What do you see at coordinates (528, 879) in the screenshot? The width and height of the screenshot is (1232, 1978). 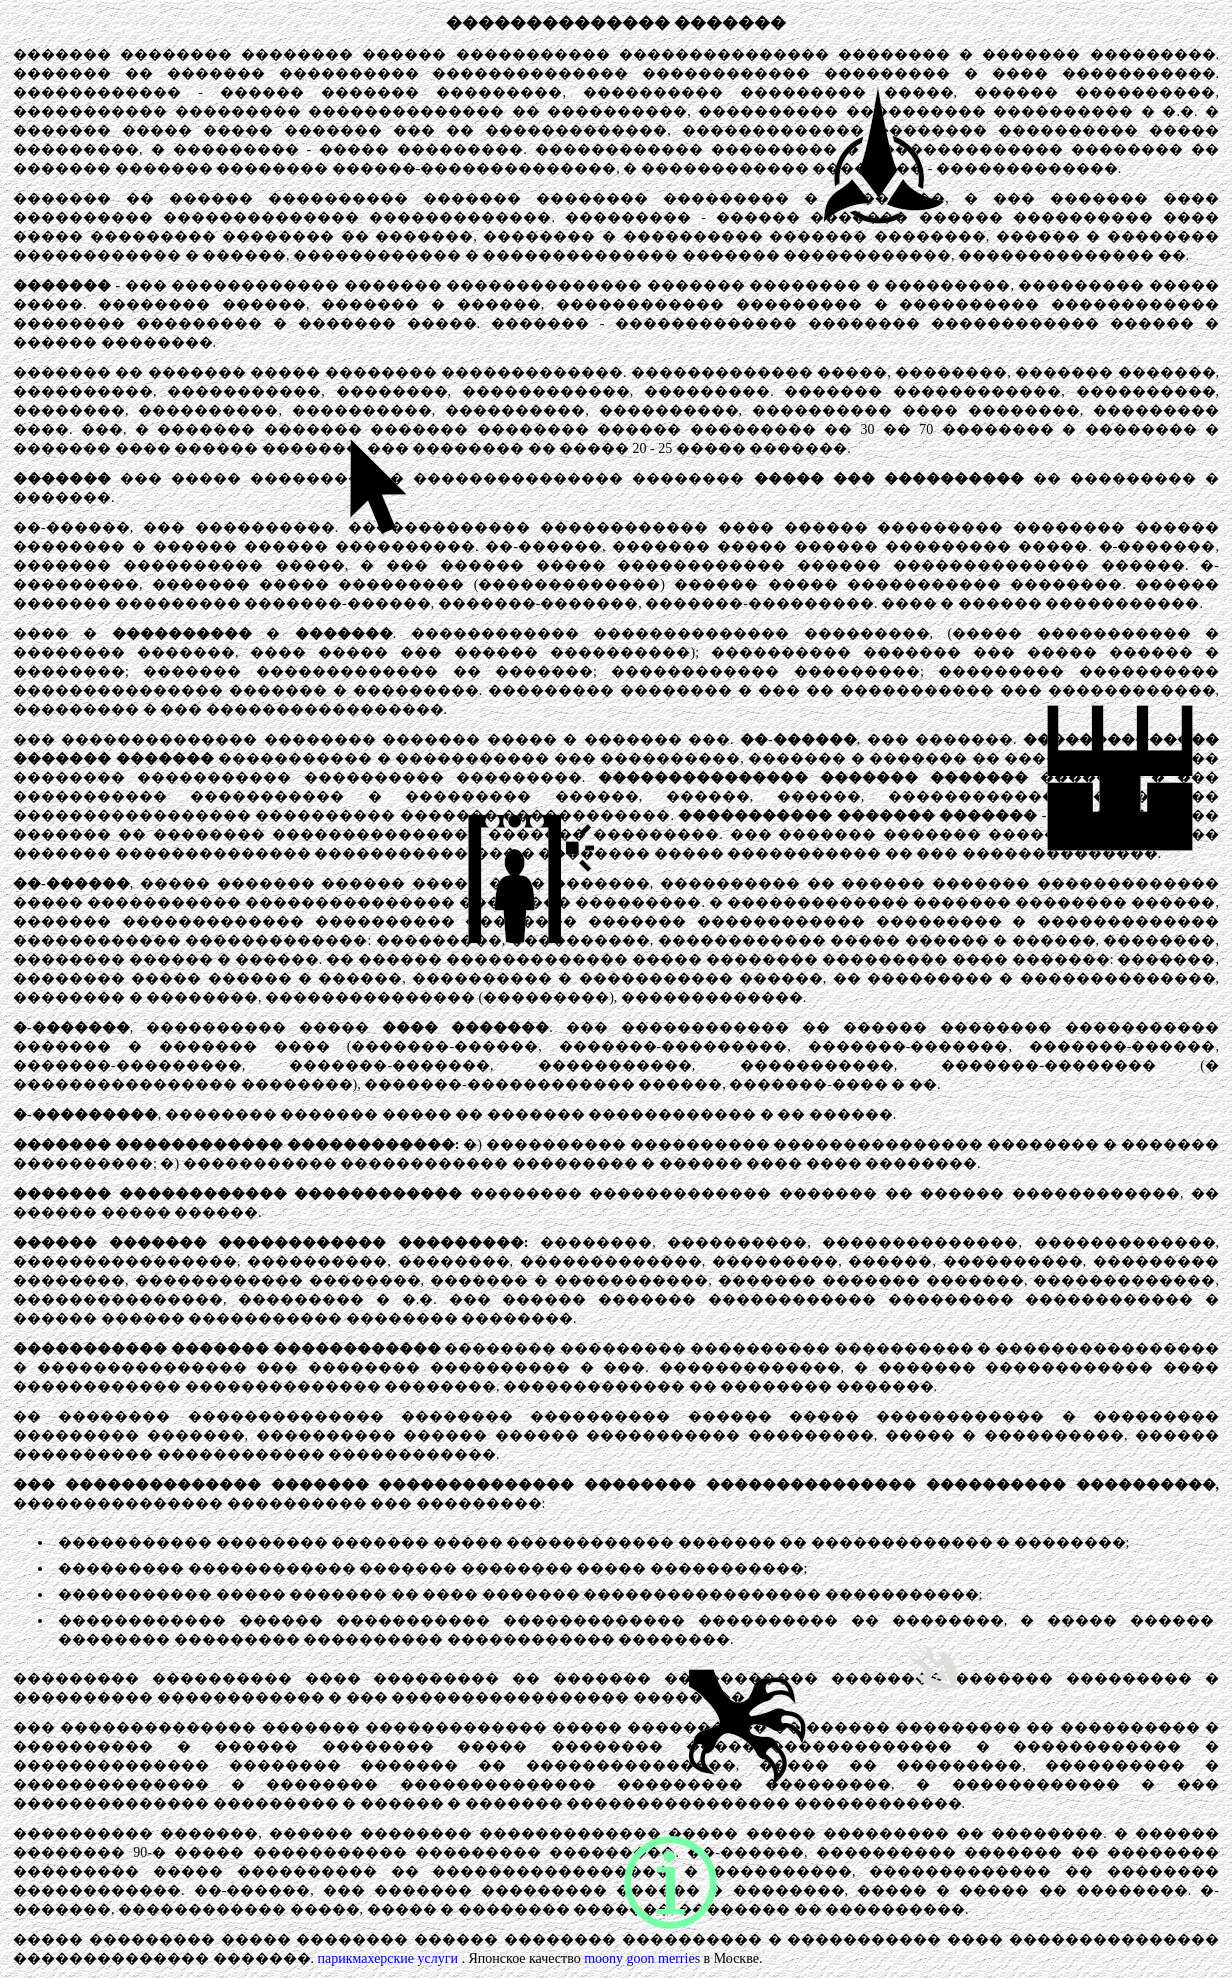 I see `security checkpoint or metal detector gate` at bounding box center [528, 879].